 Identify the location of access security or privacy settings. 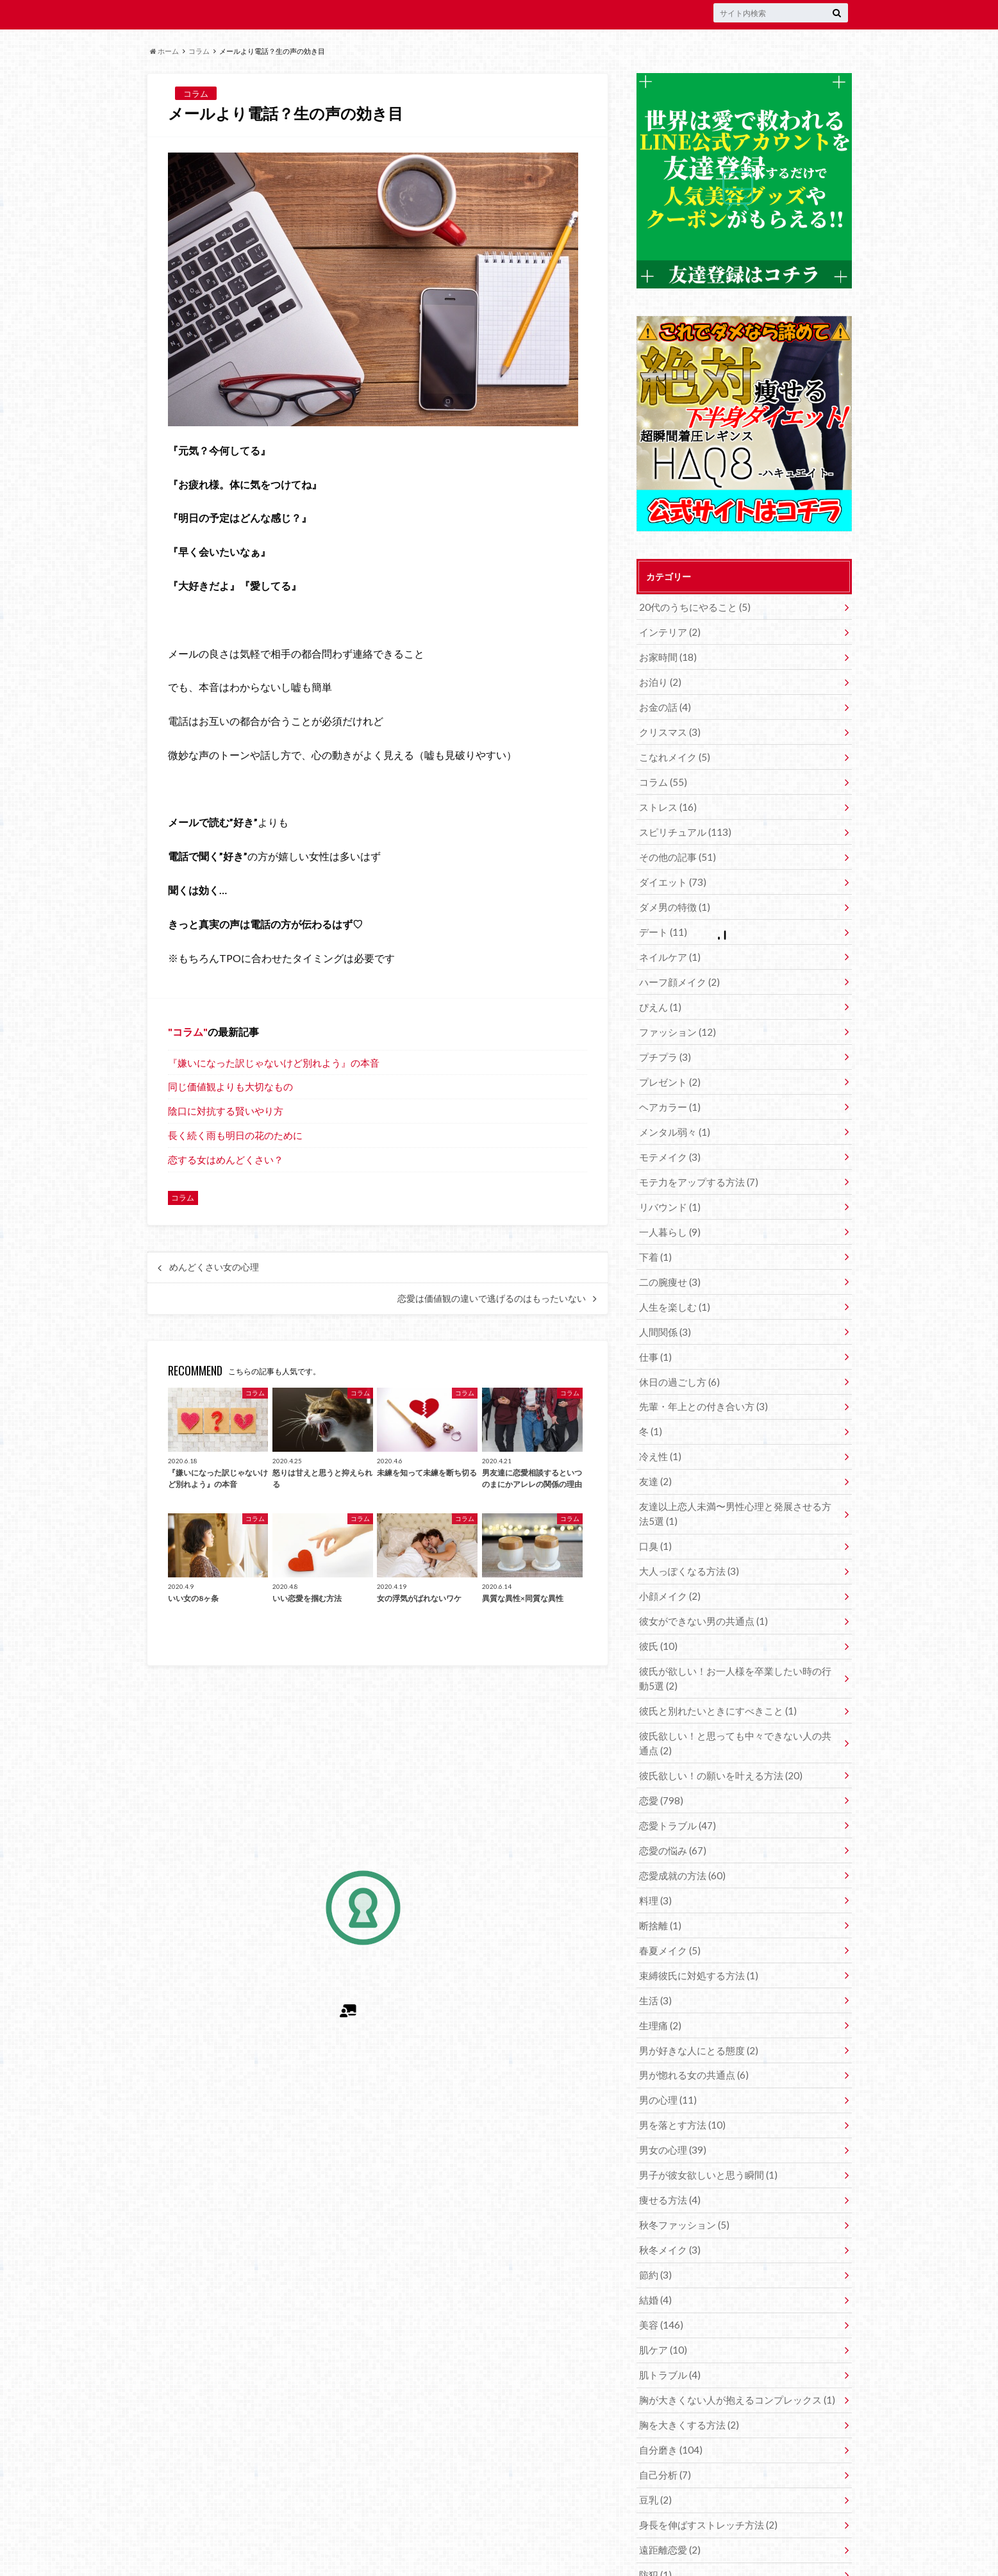
(363, 1907).